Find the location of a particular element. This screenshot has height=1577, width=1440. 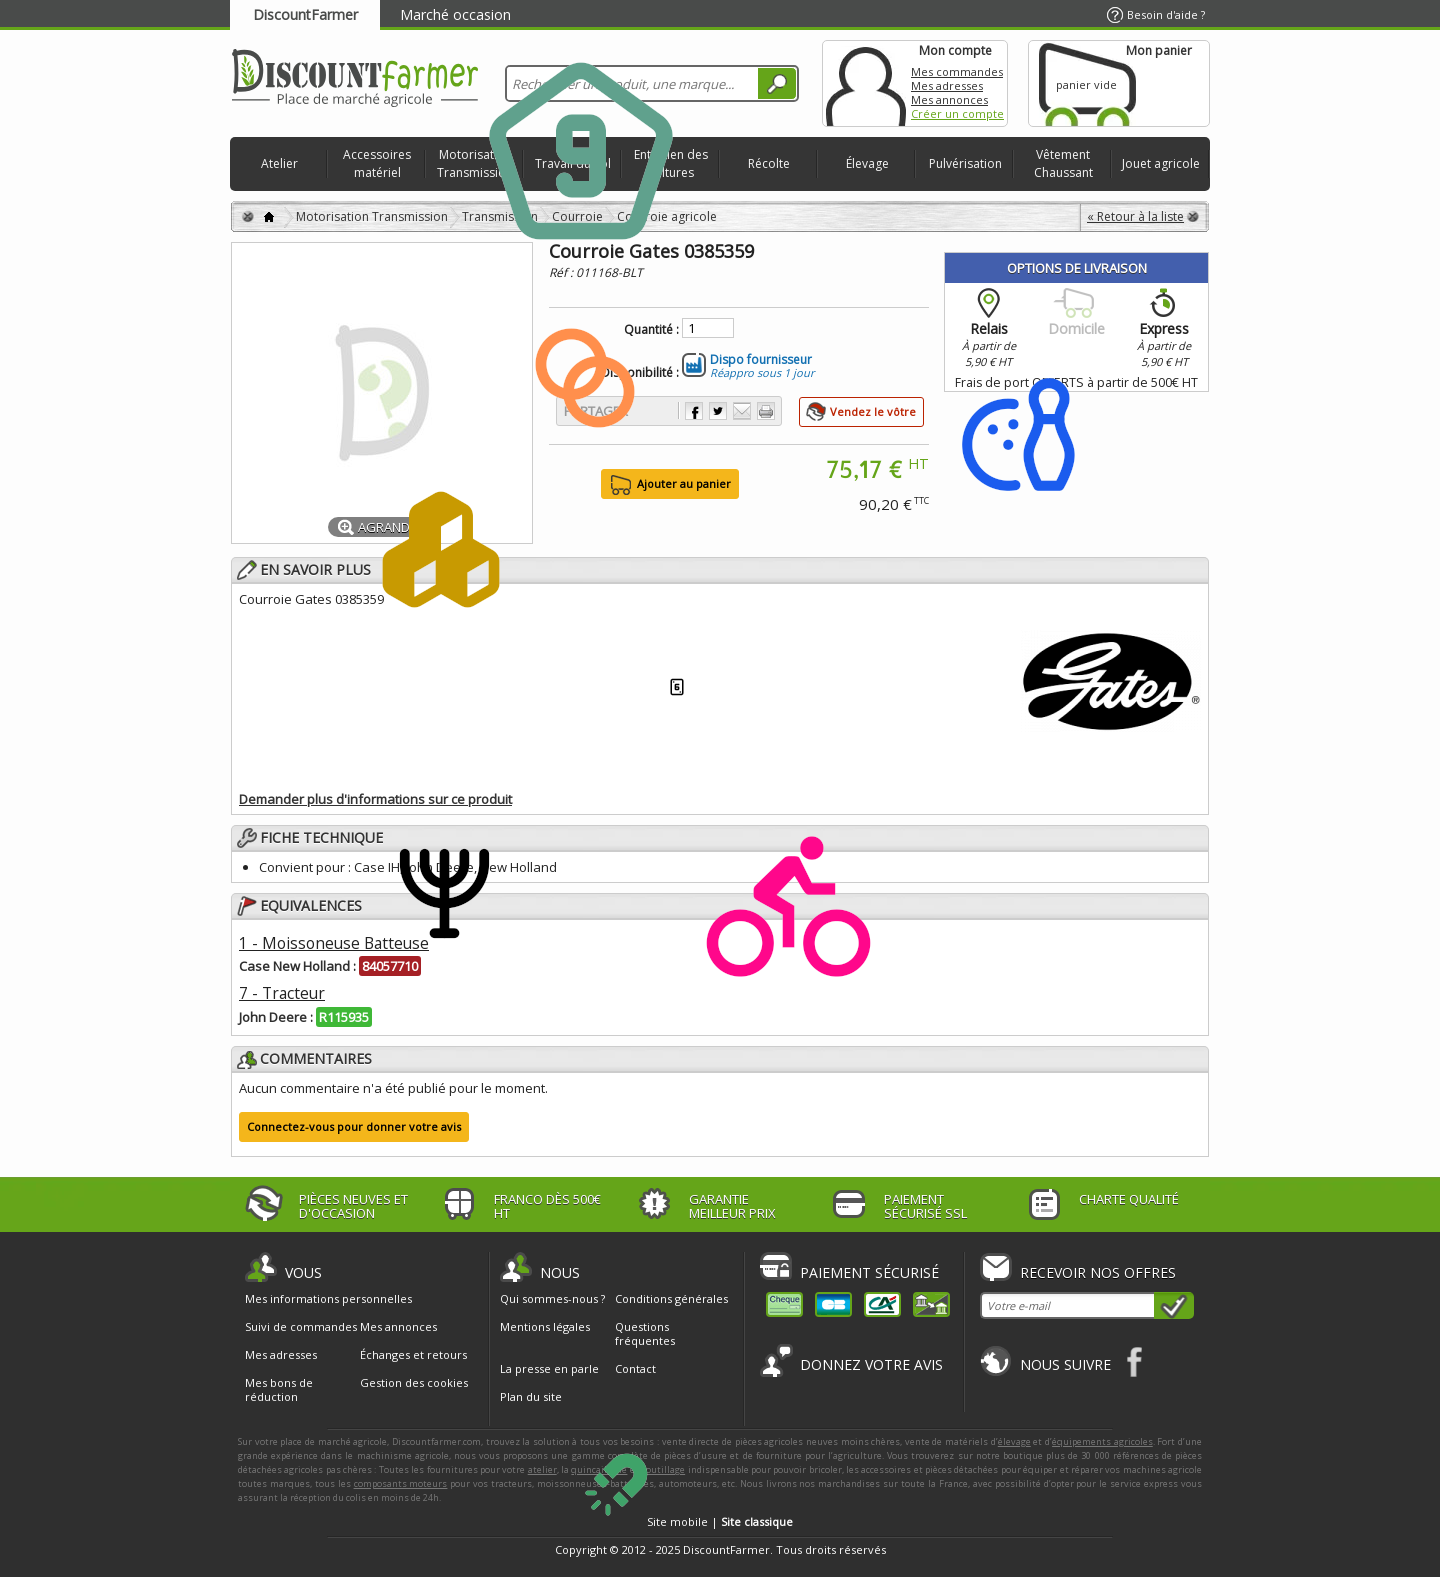

attract or pull related items together is located at coordinates (617, 1484).